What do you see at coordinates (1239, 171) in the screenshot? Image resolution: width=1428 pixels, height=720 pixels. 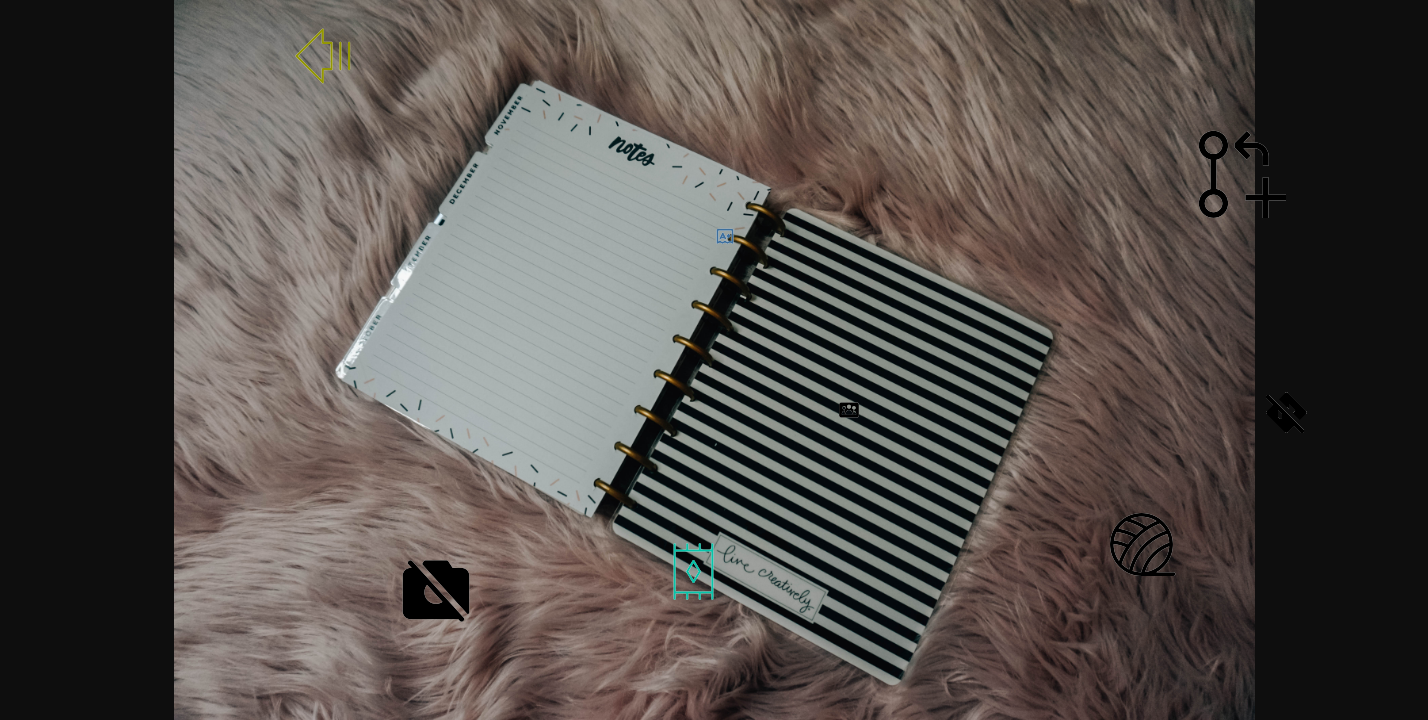 I see `create a new git pull request` at bounding box center [1239, 171].